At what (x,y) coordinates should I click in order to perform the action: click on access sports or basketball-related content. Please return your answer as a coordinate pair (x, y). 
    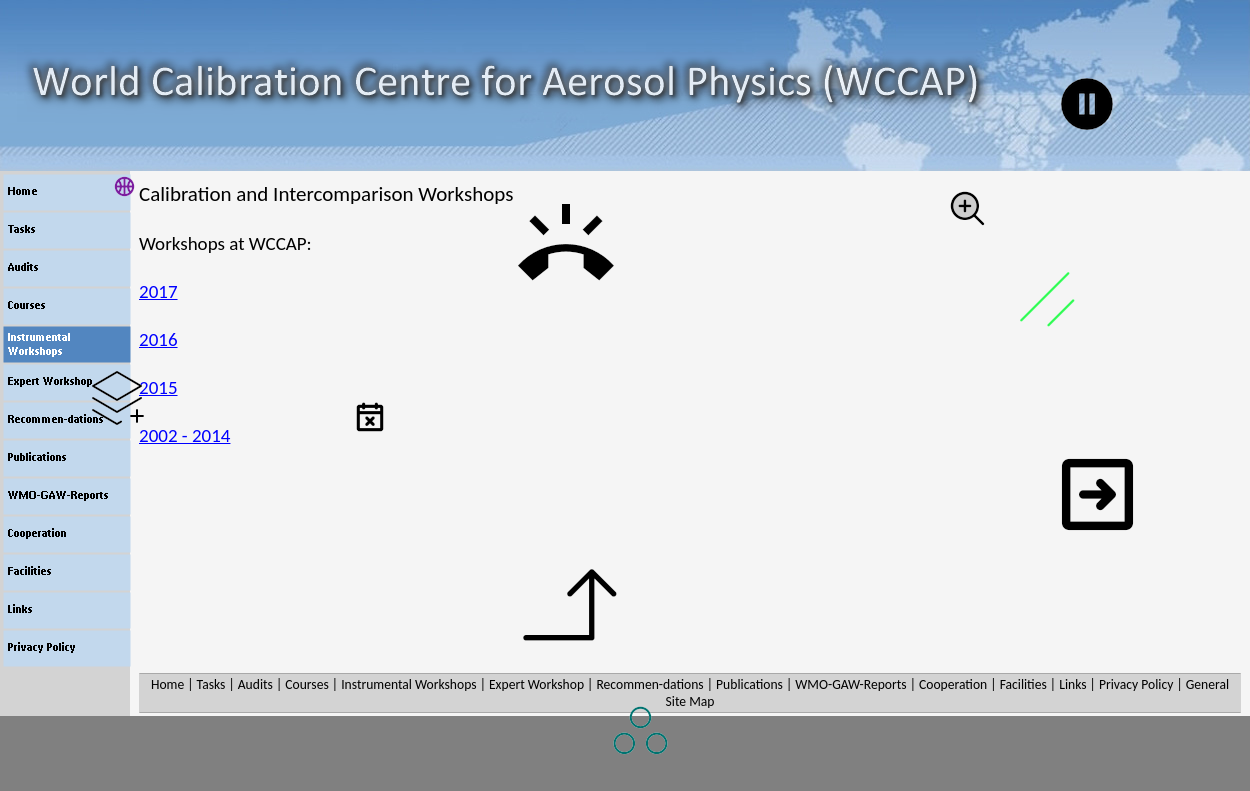
    Looking at the image, I should click on (124, 186).